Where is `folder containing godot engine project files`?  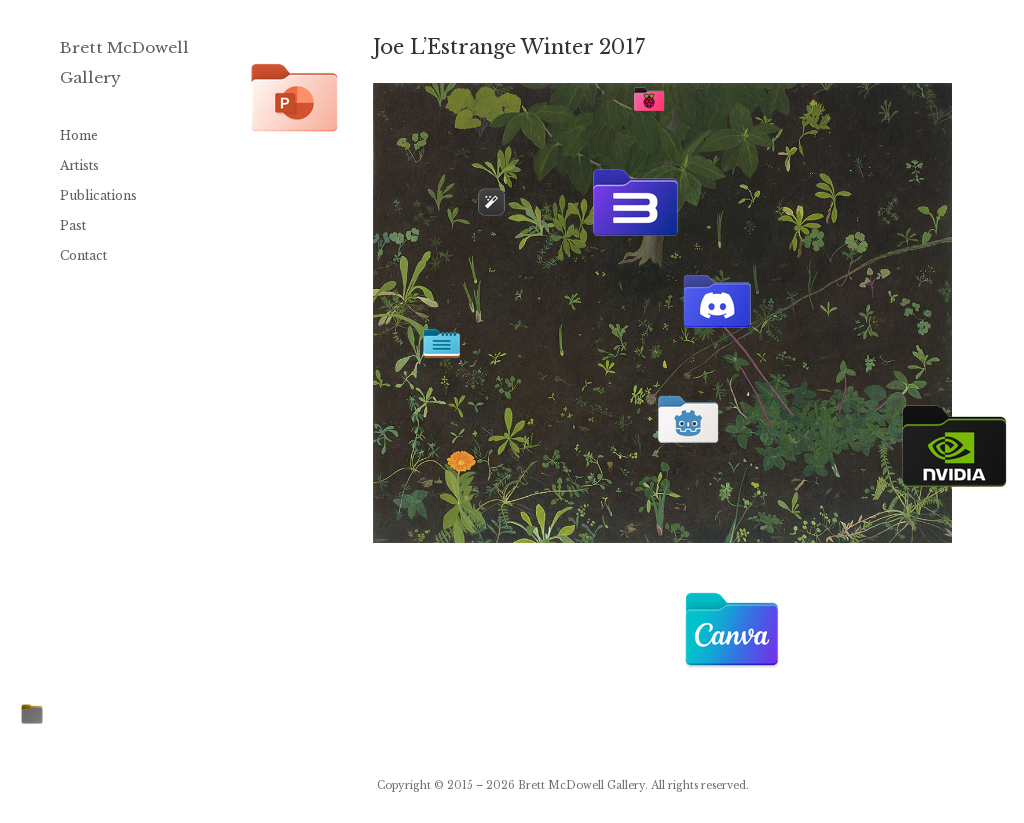 folder containing godot engine project files is located at coordinates (688, 421).